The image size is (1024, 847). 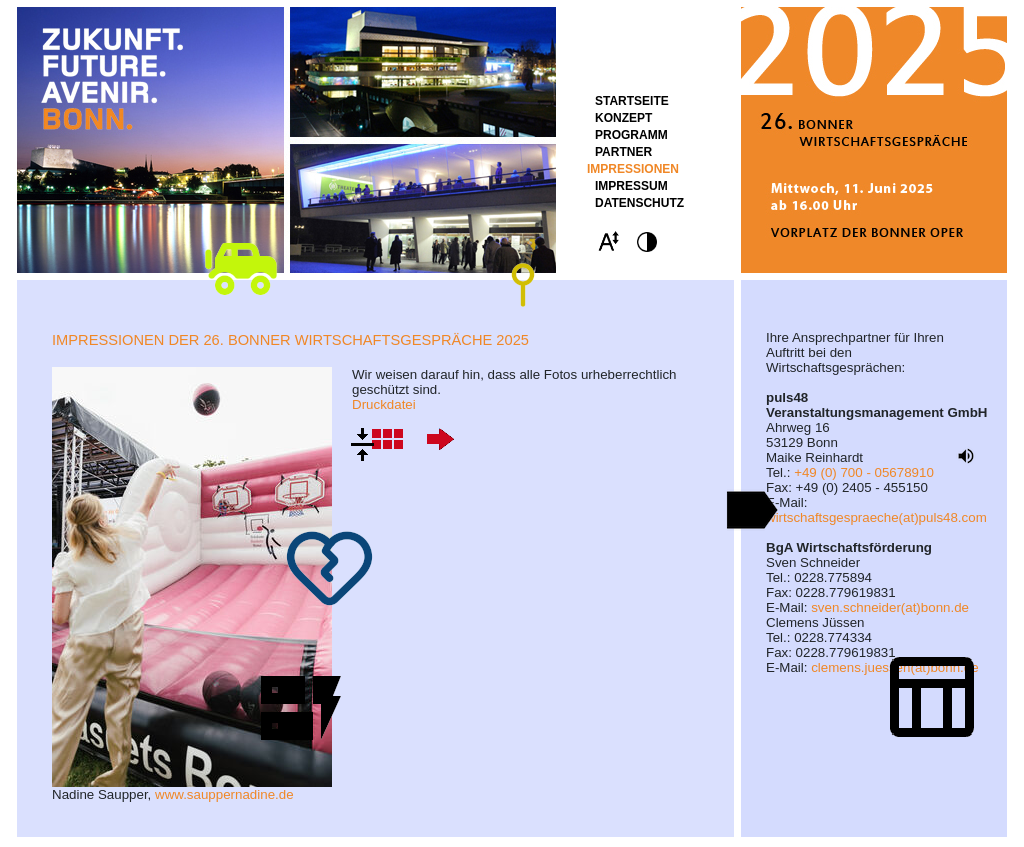 I want to click on unlike or remove from favorites, so click(x=329, y=566).